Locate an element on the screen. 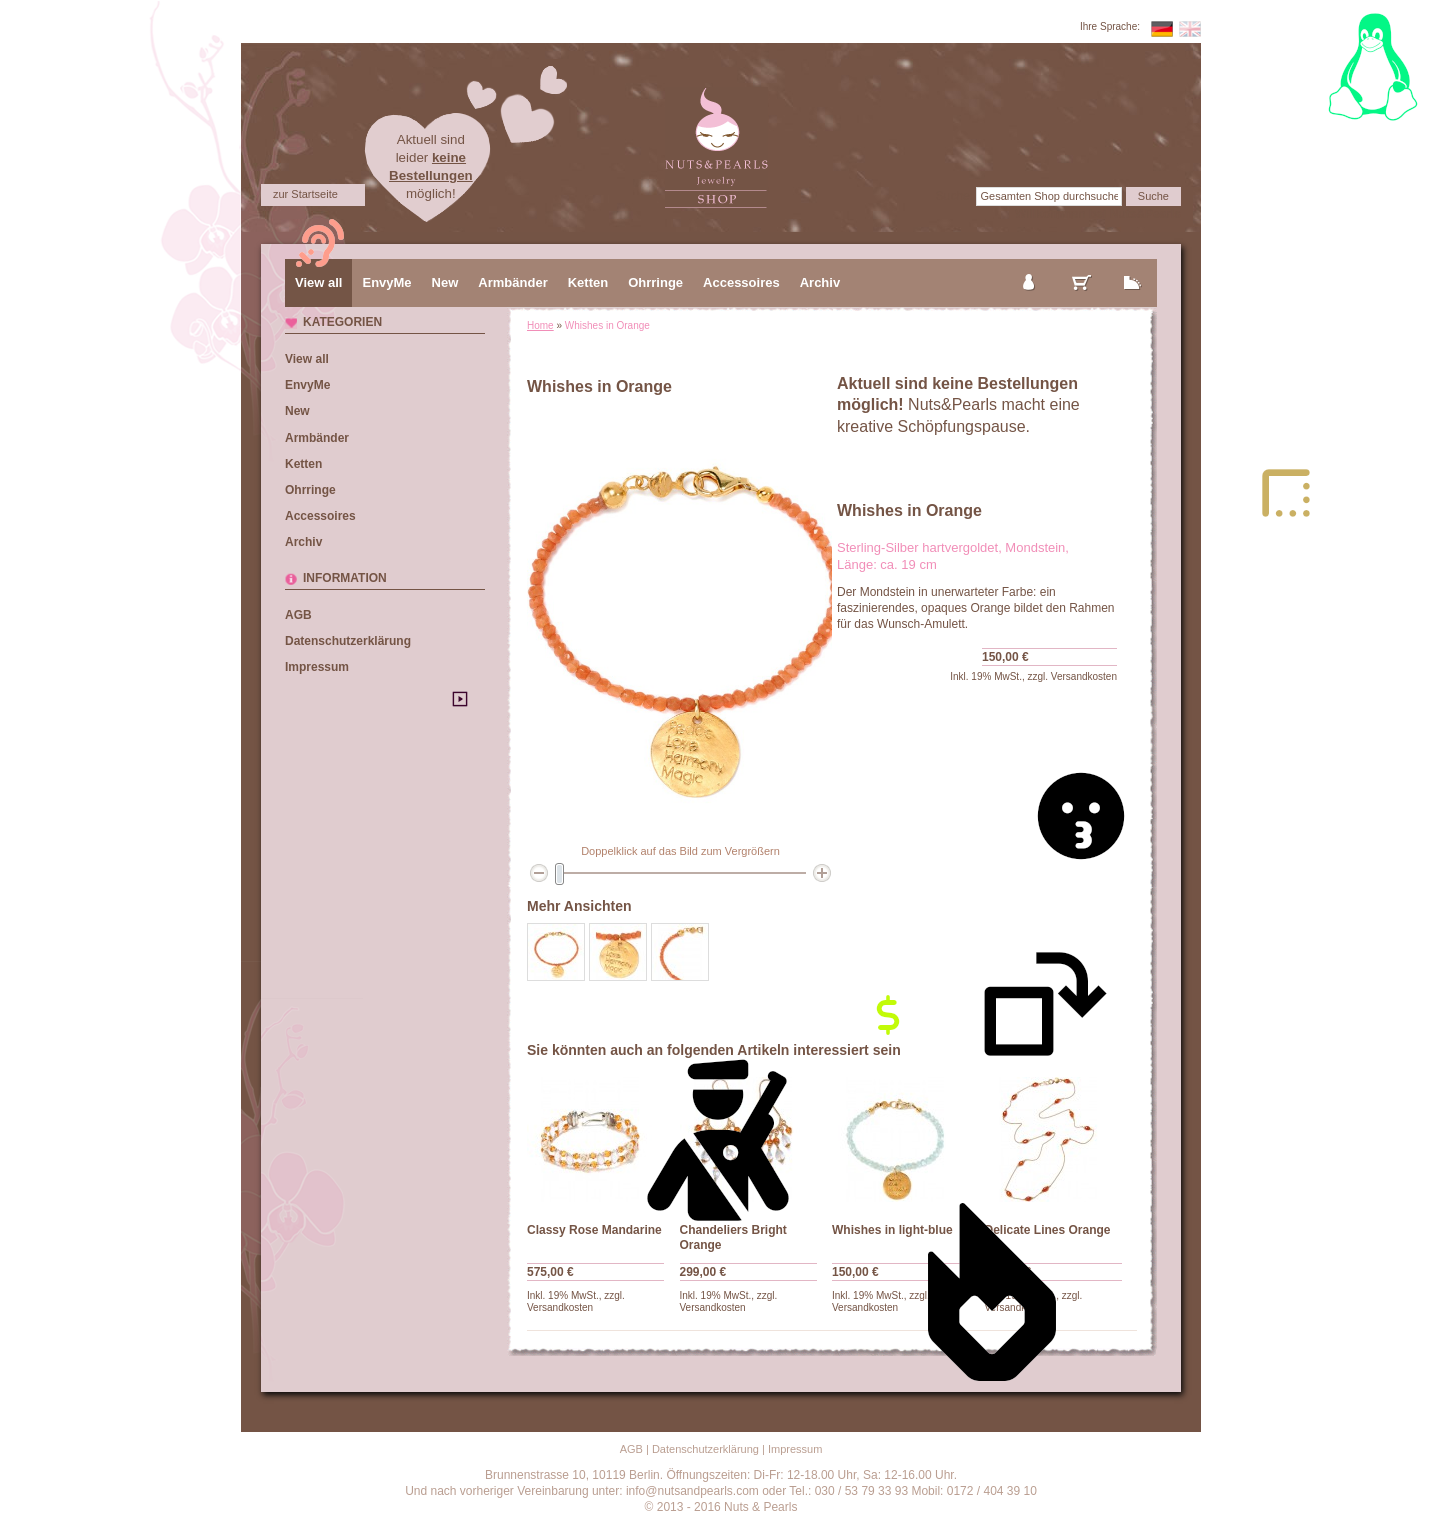 This screenshot has width=1442, height=1526. indicates military or armed forces personnel is located at coordinates (718, 1140).